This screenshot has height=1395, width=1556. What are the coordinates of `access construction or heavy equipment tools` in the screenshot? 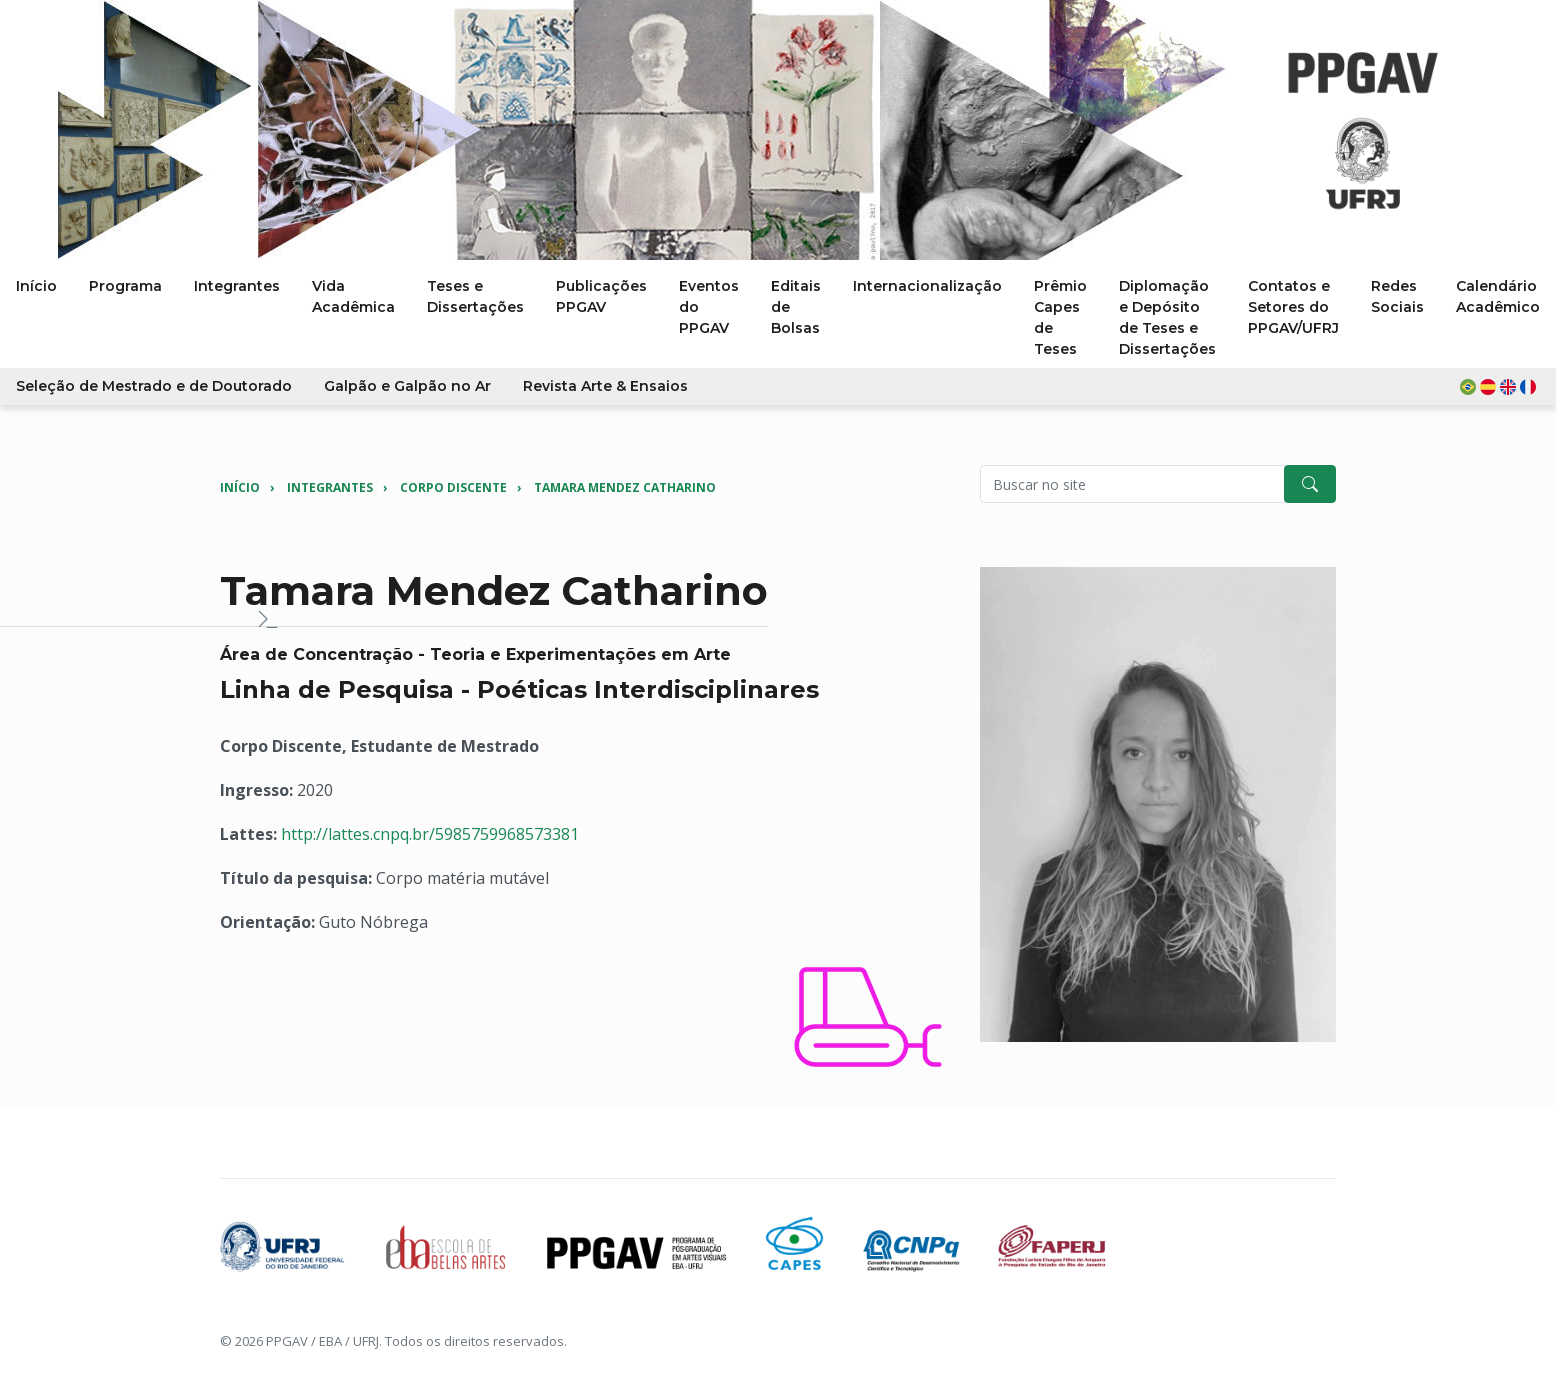 It's located at (868, 1017).